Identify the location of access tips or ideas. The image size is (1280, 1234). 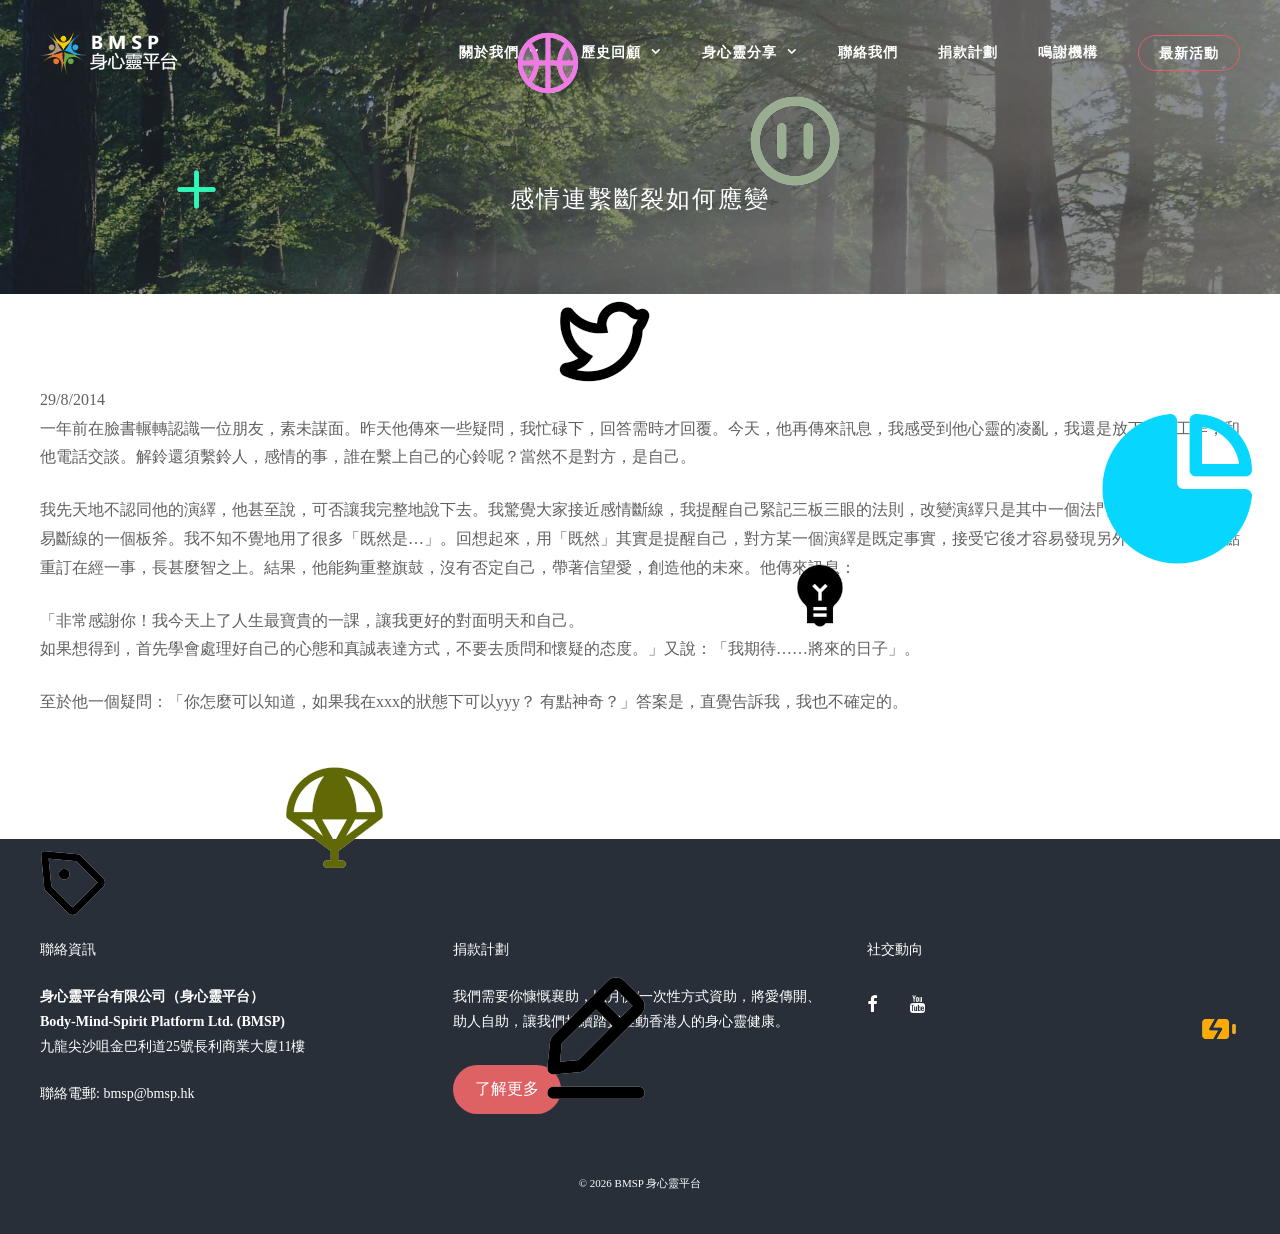
(820, 594).